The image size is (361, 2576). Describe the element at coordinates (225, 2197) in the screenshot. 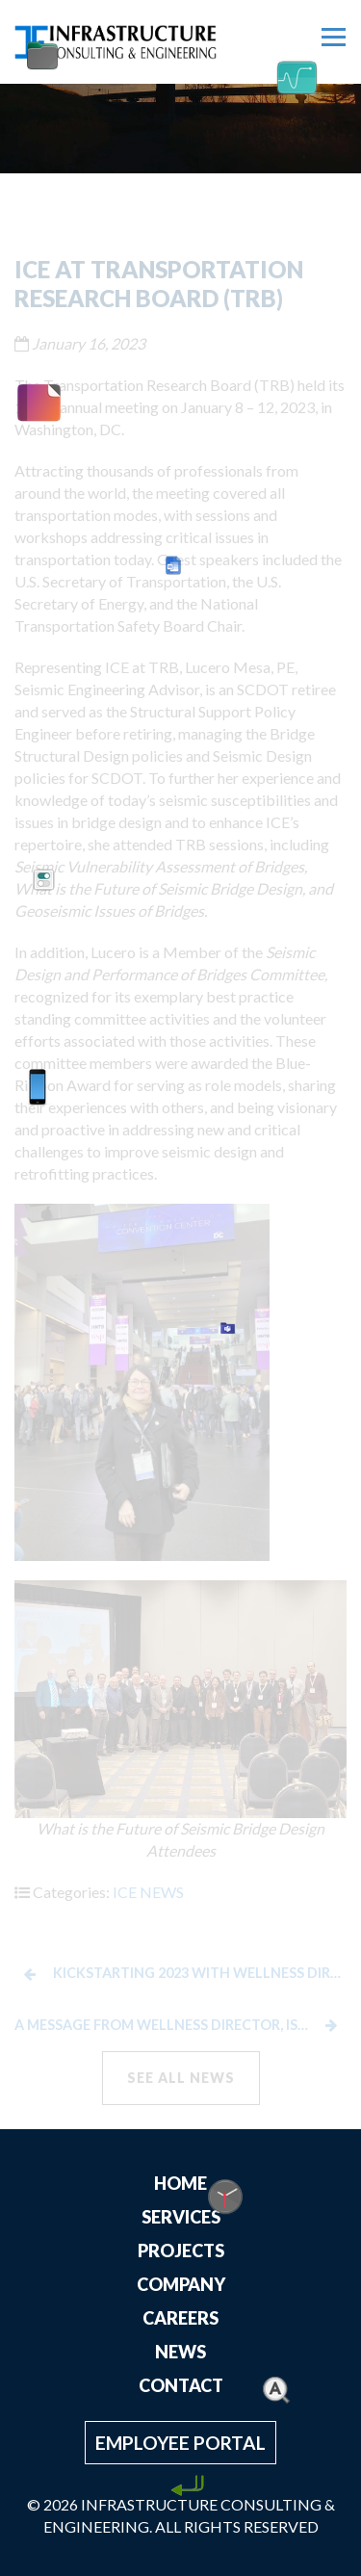

I see `open the clock application` at that location.